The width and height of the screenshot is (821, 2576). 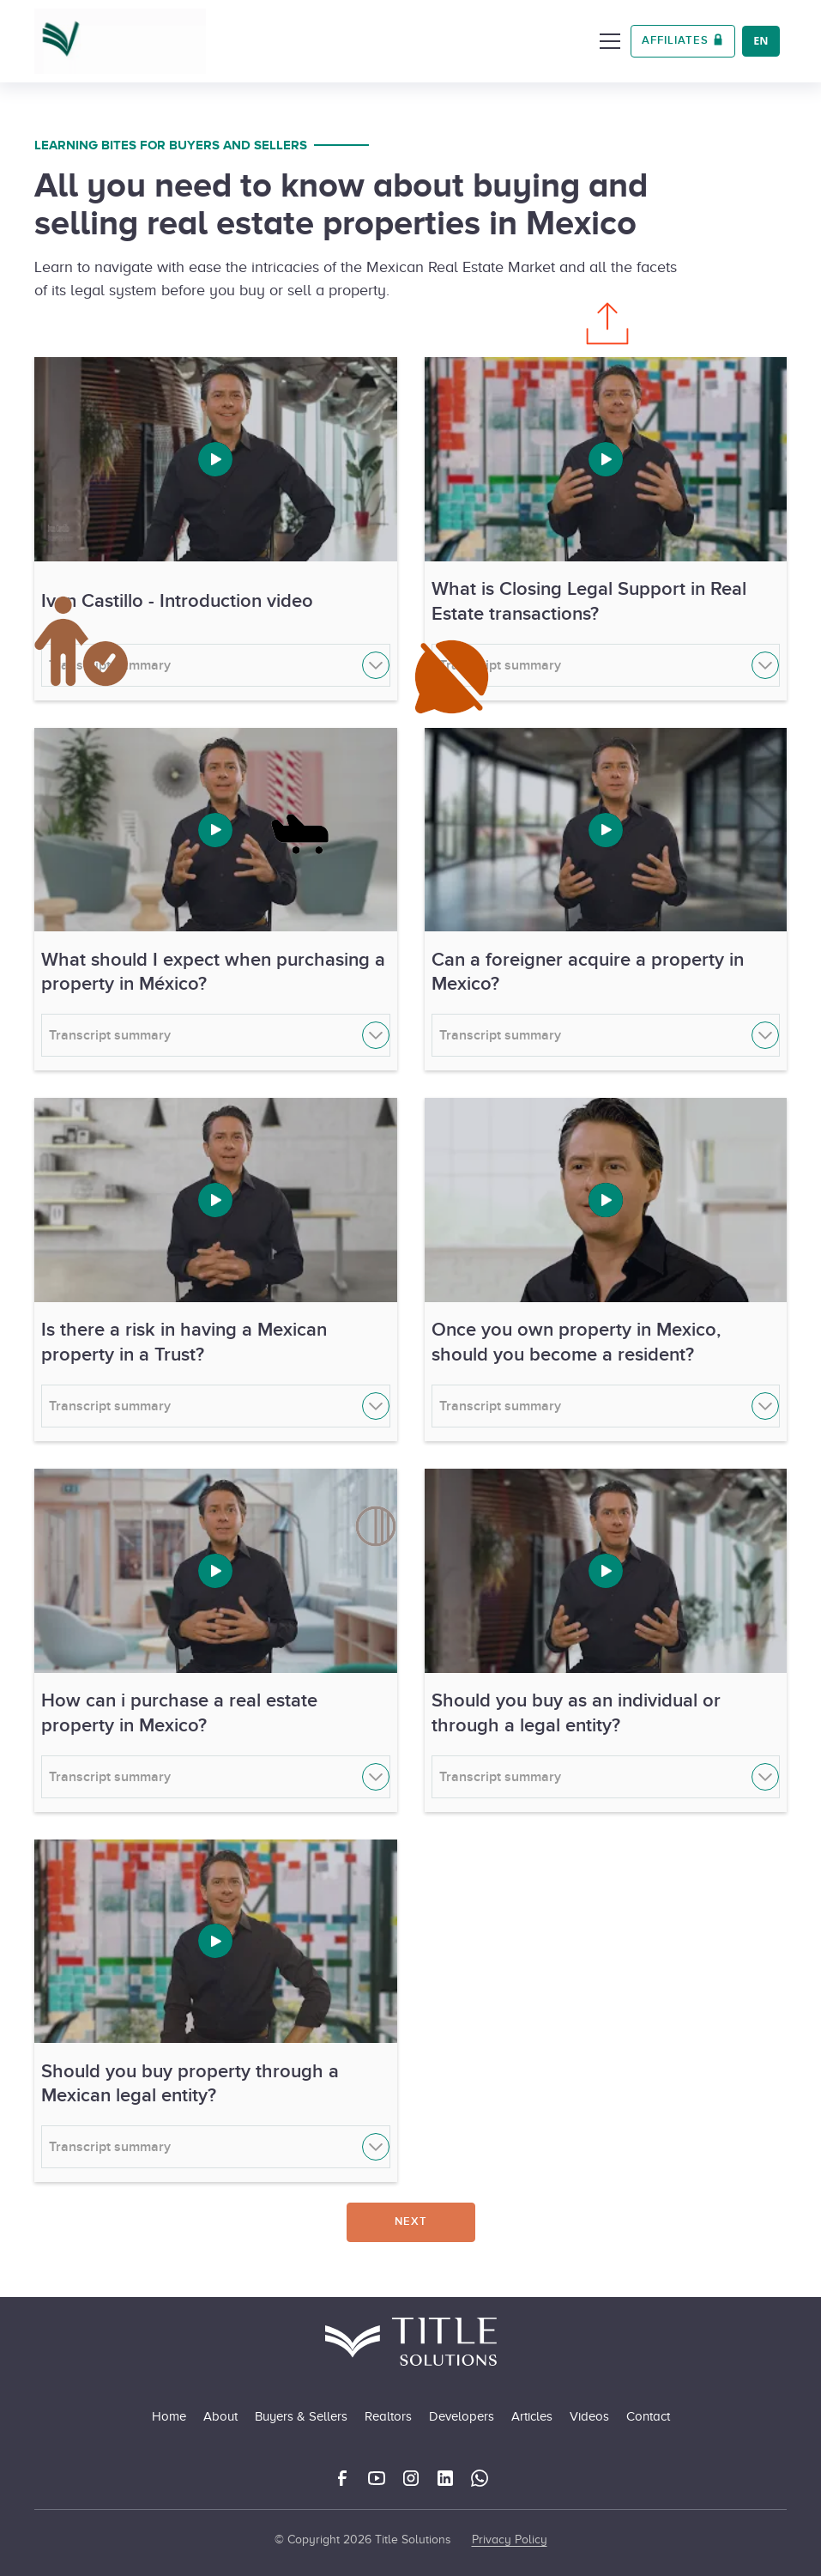 What do you see at coordinates (376, 1526) in the screenshot?
I see `toggle between light and dark mode` at bounding box center [376, 1526].